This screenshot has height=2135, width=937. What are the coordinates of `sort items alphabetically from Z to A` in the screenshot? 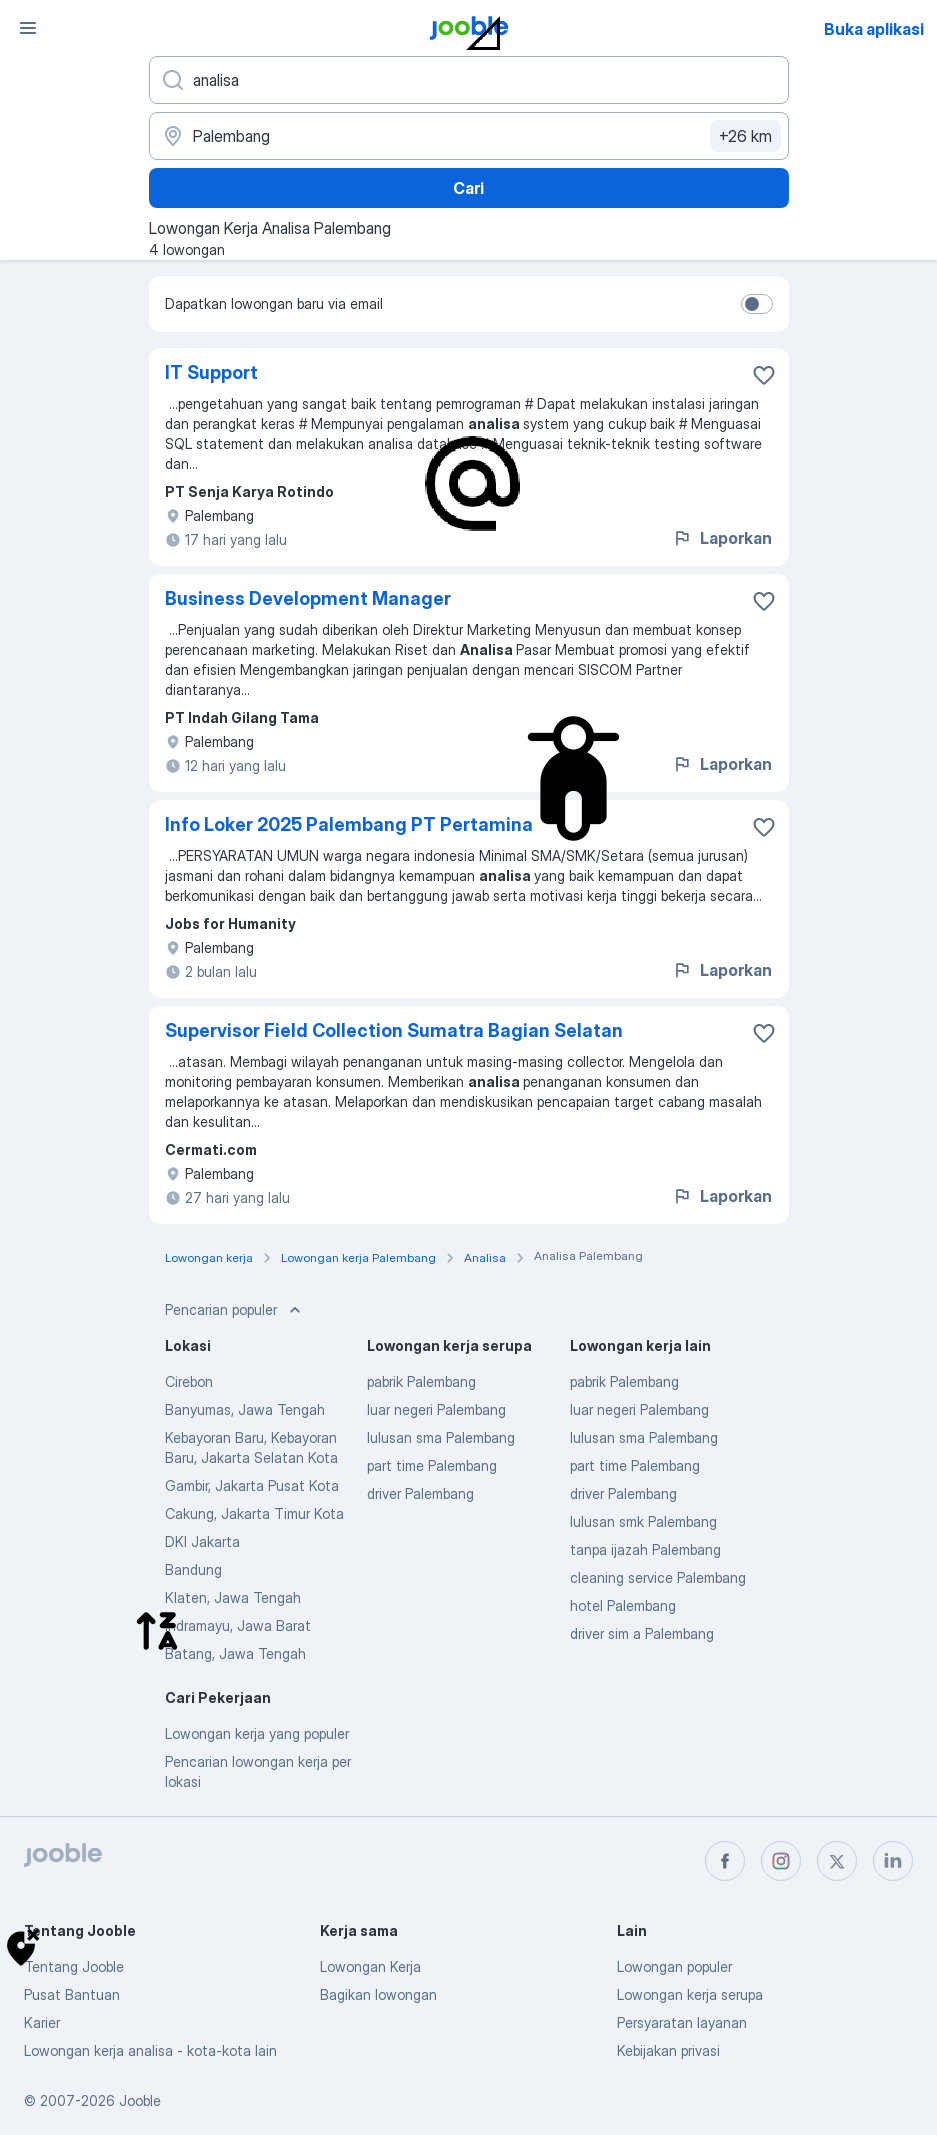 It's located at (157, 1631).